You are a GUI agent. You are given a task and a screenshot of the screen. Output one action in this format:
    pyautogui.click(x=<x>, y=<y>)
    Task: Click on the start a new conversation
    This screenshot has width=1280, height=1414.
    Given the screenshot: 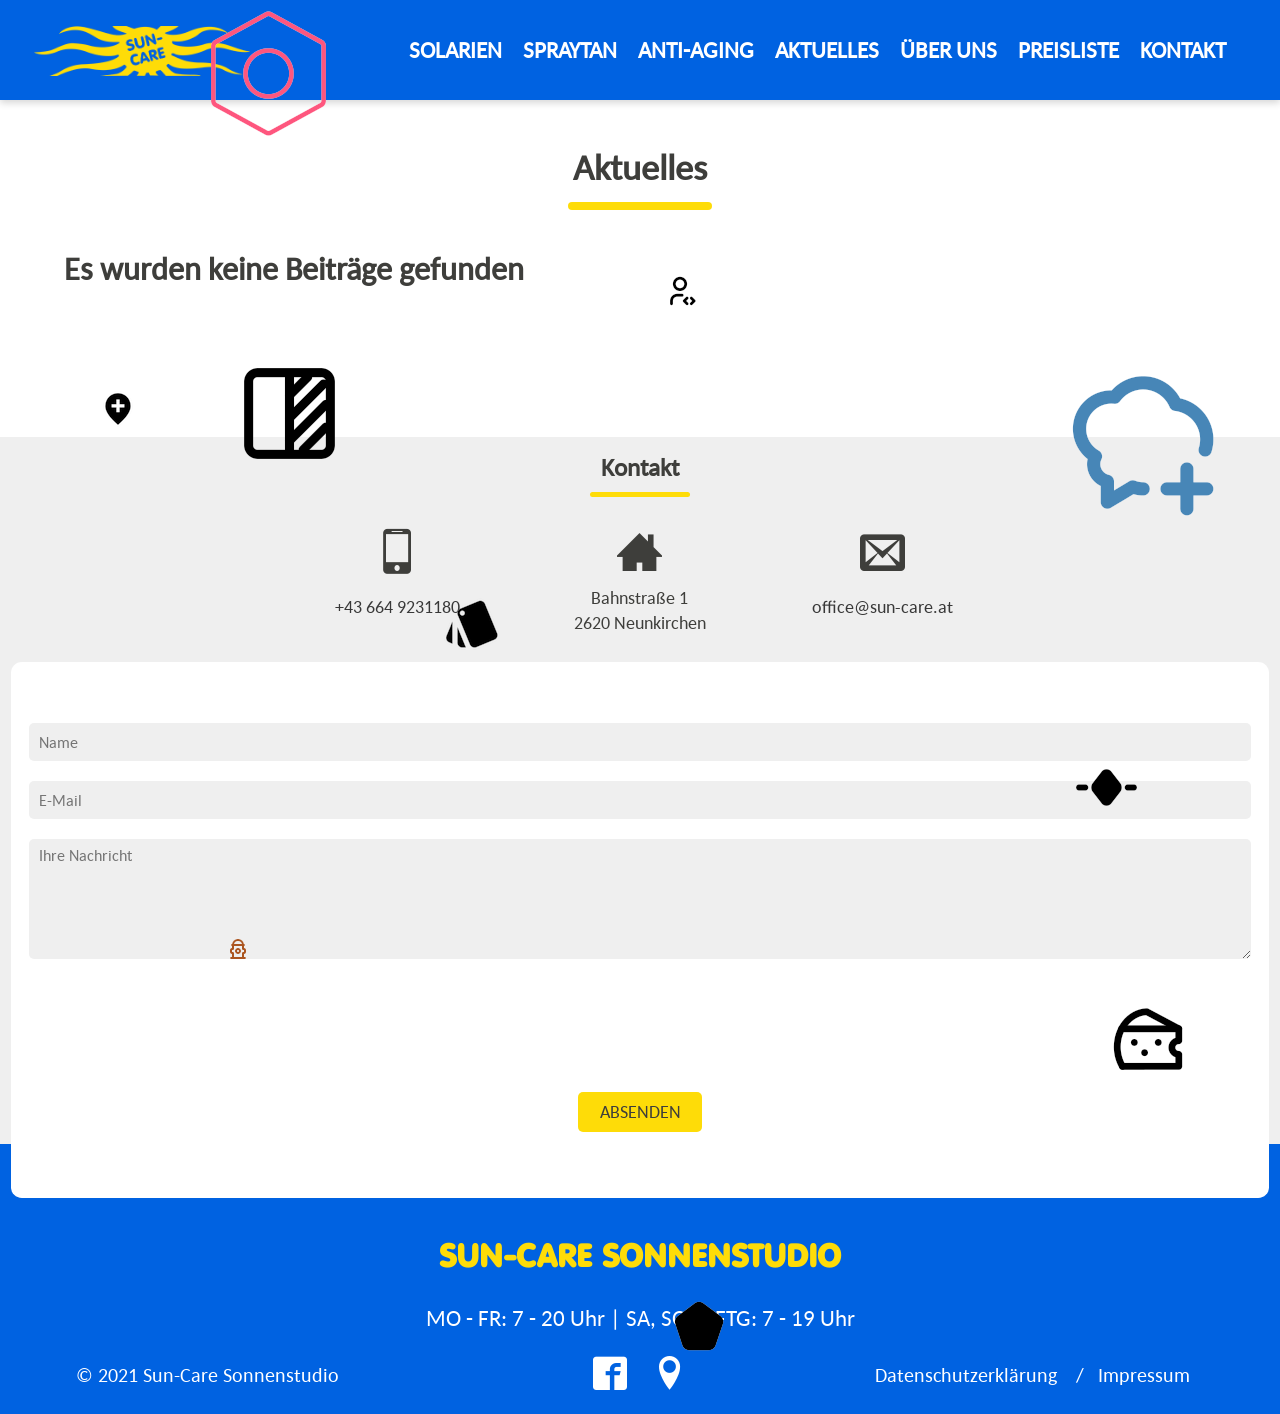 What is the action you would take?
    pyautogui.click(x=1140, y=442)
    